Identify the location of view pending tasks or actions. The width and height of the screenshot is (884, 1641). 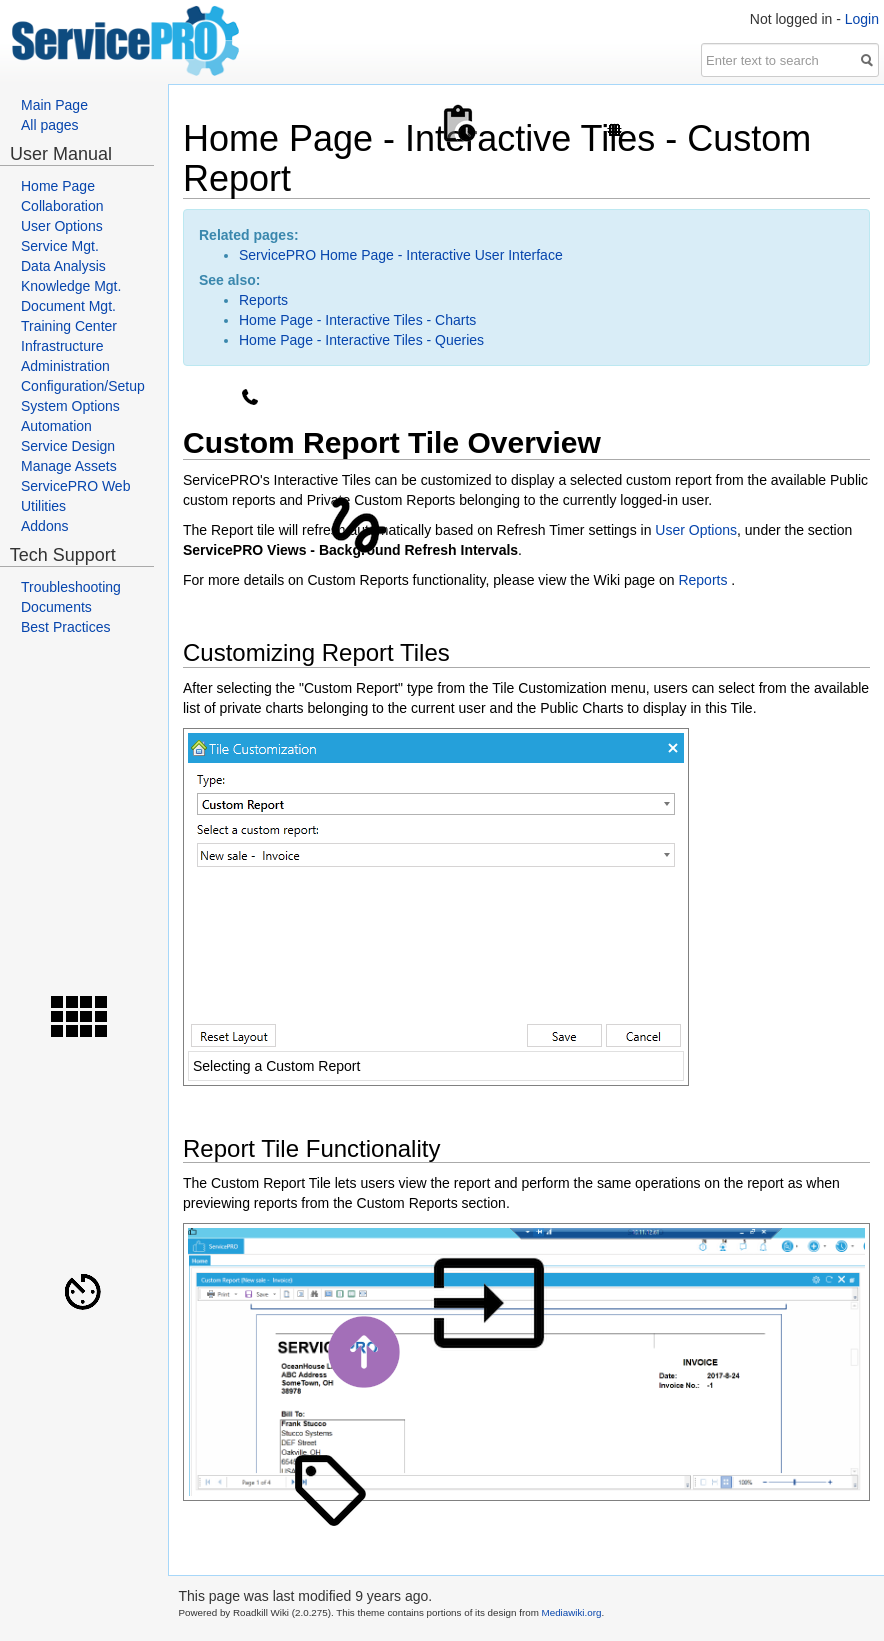
(458, 124).